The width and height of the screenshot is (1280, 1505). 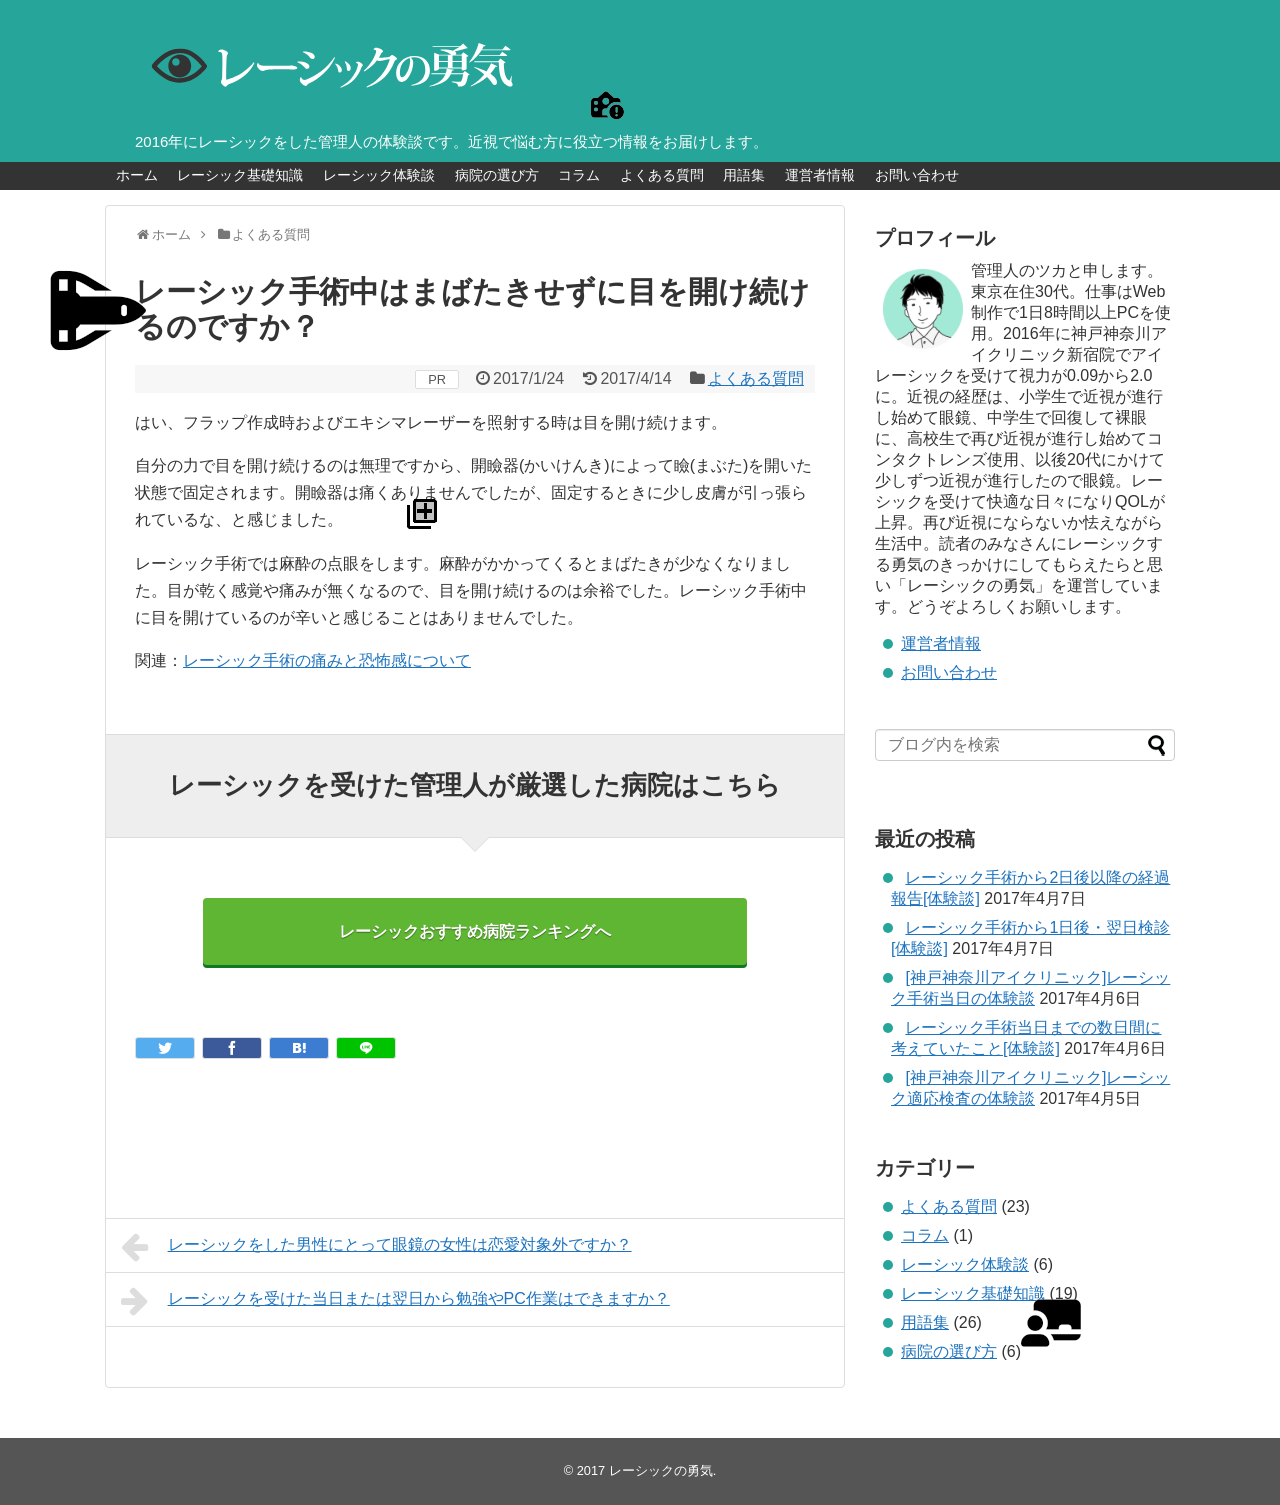 I want to click on access teaching or presentation tools, so click(x=1052, y=1321).